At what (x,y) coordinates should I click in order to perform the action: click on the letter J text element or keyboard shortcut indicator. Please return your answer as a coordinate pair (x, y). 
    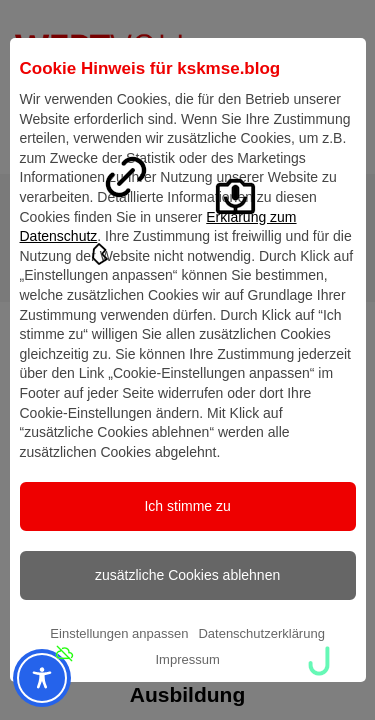
    Looking at the image, I should click on (319, 661).